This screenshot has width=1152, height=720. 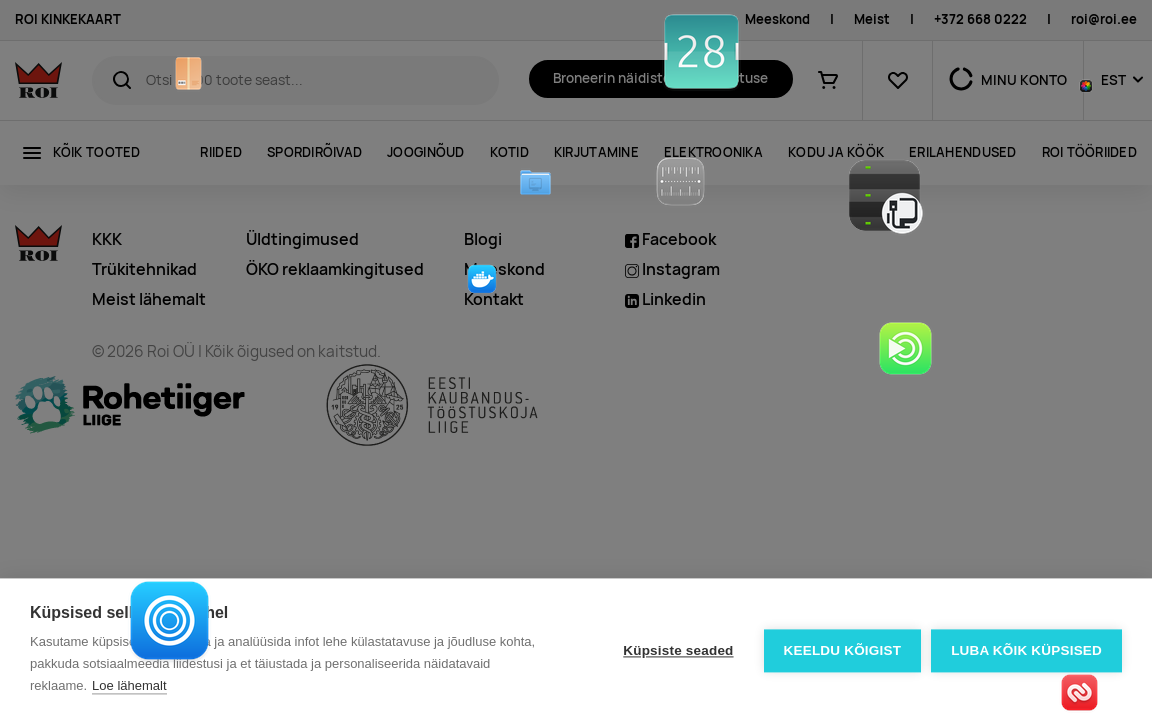 What do you see at coordinates (701, 51) in the screenshot?
I see `open the calendar app` at bounding box center [701, 51].